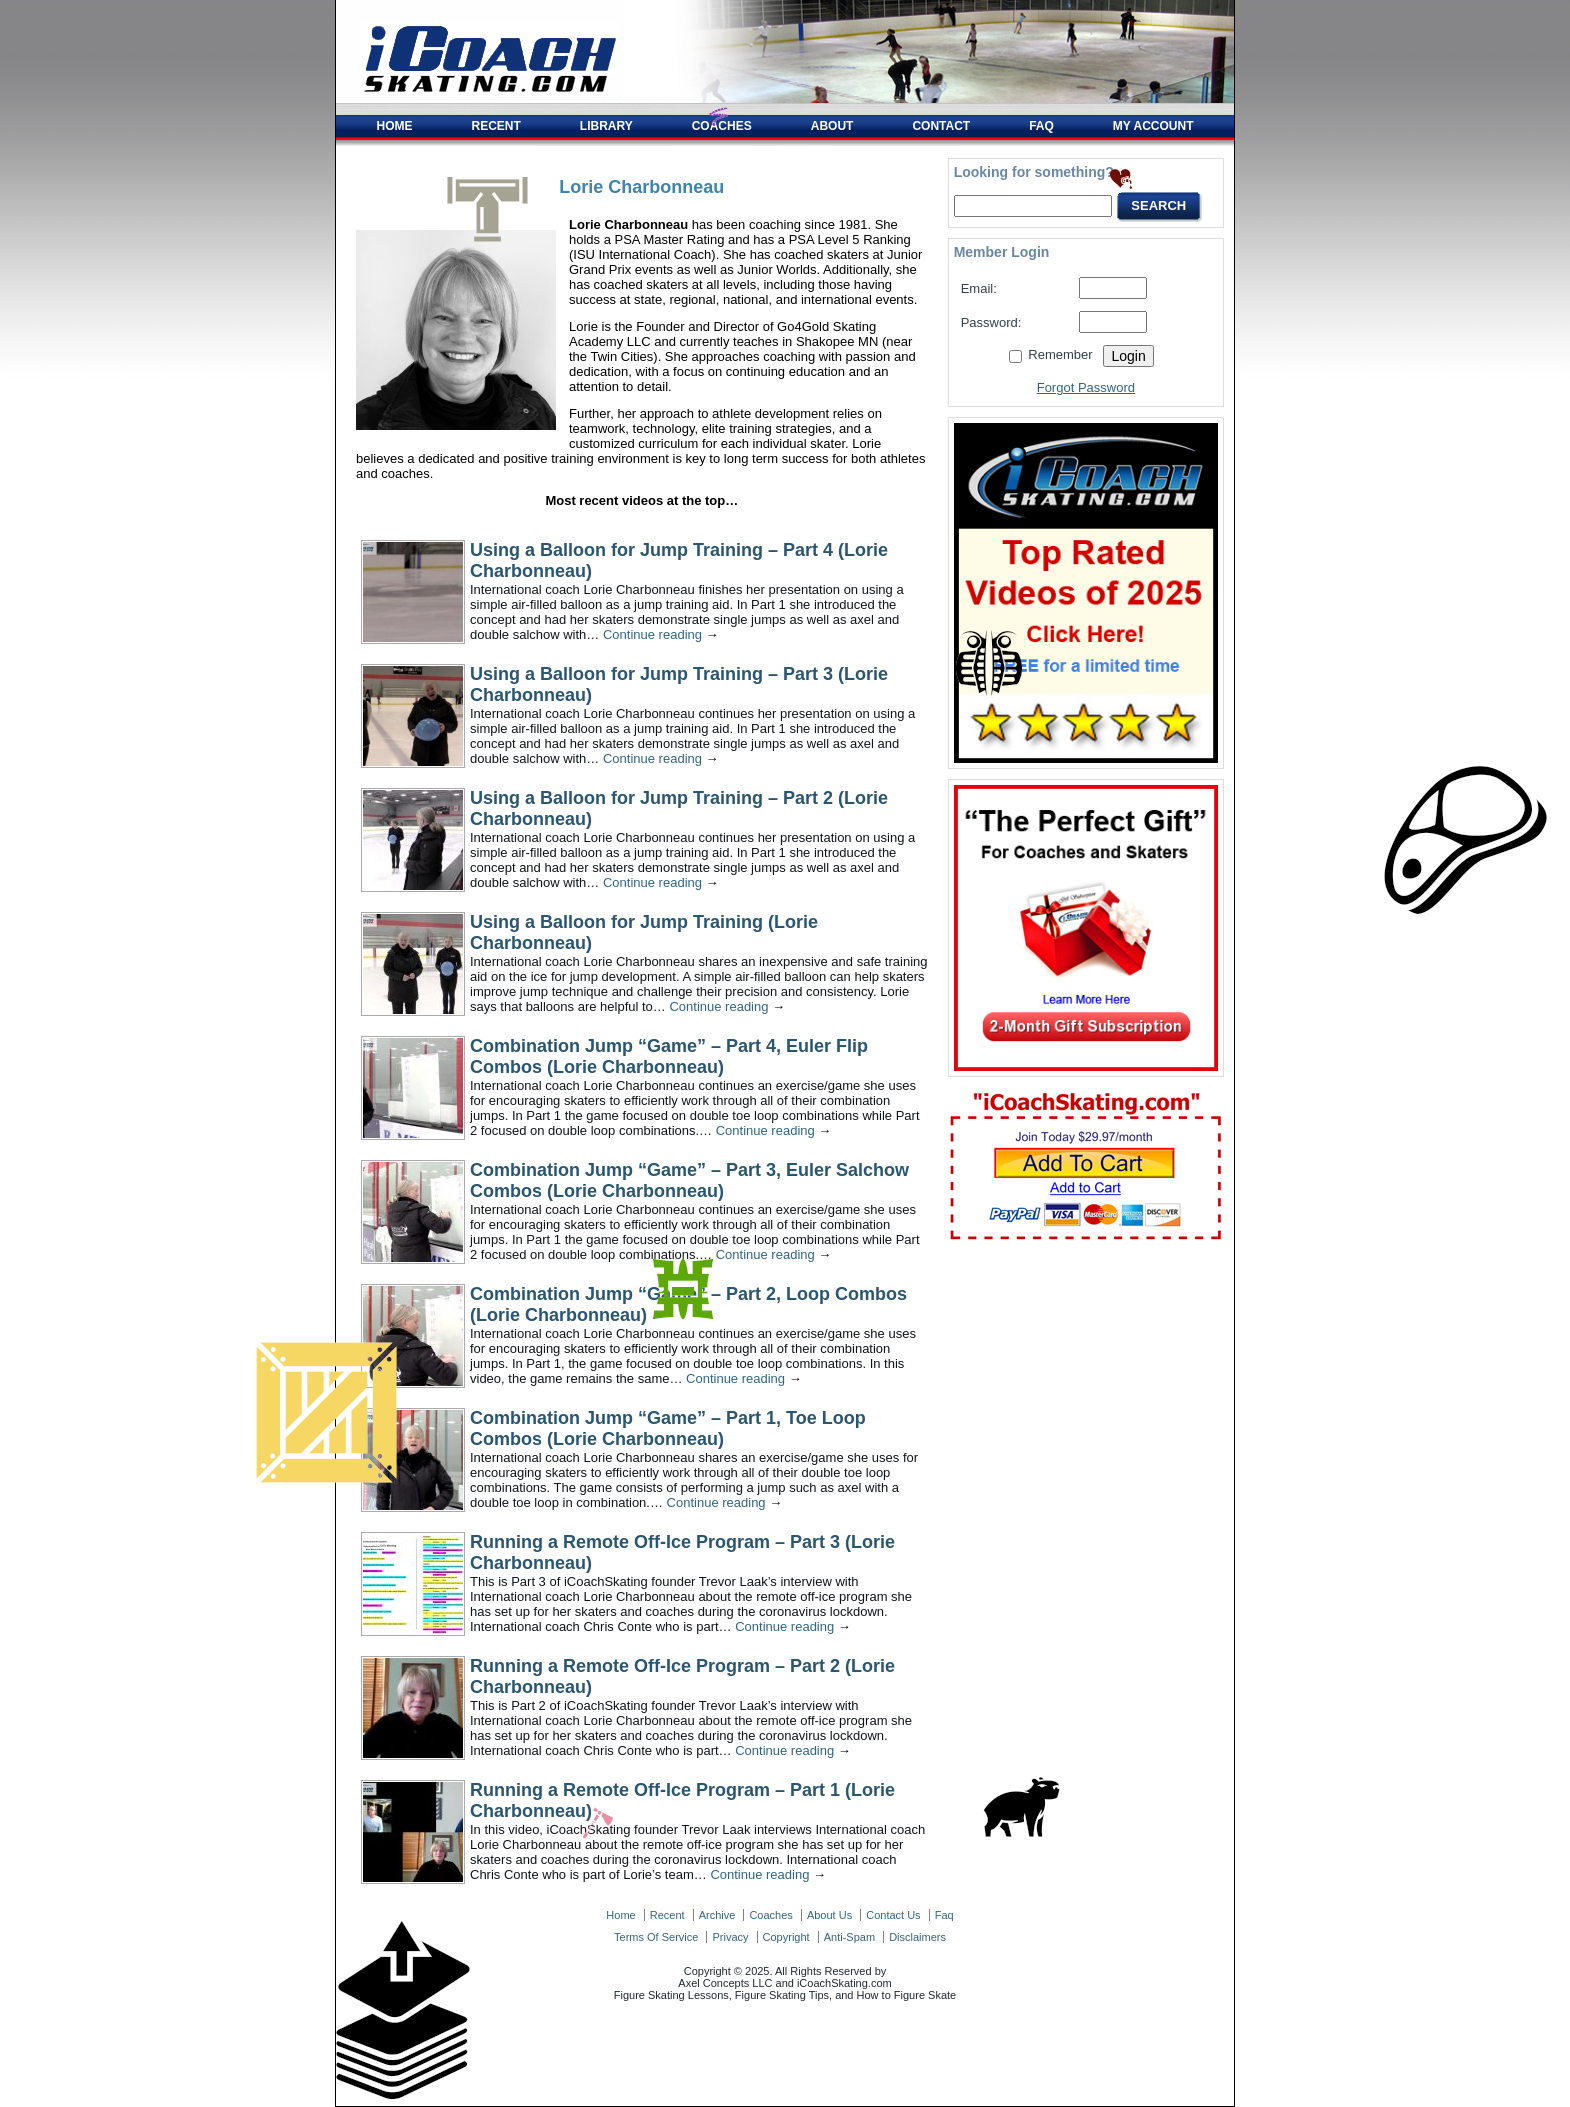 This screenshot has width=1570, height=2107. I want to click on indicates a pipe junction or plumbing connection point, so click(487, 201).